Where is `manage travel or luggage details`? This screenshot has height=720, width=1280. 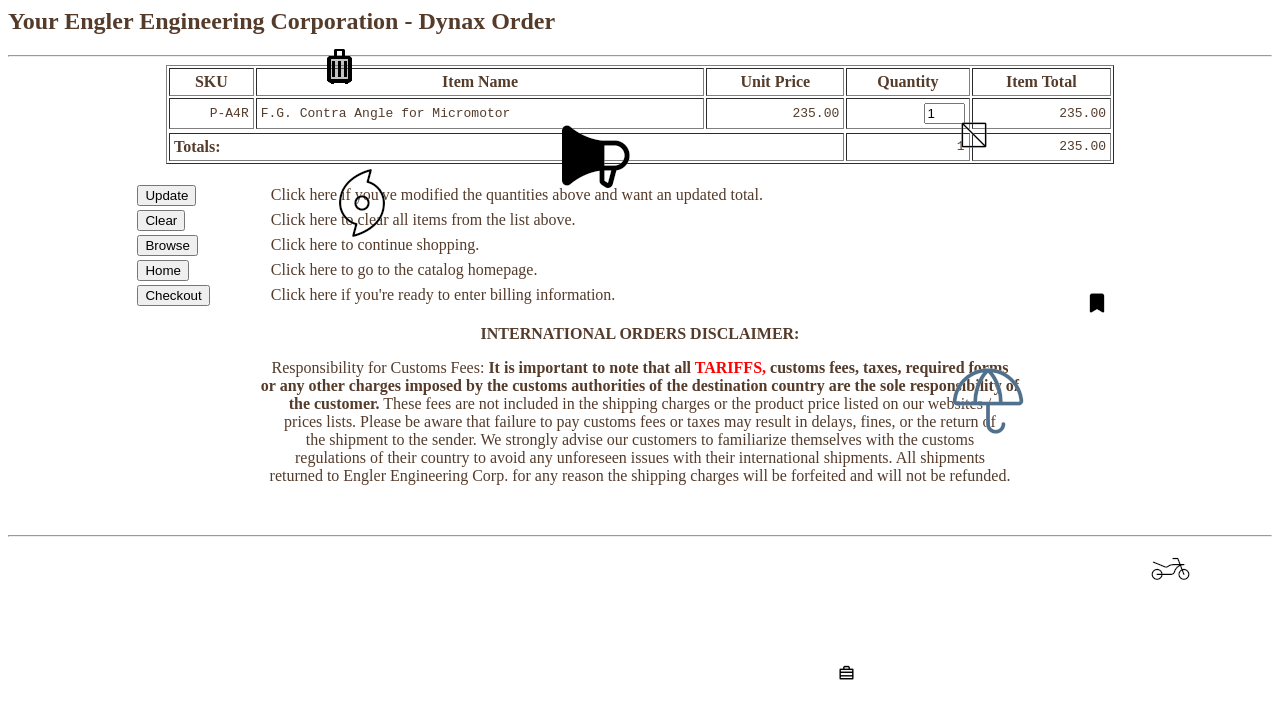
manage travel or luggage details is located at coordinates (339, 66).